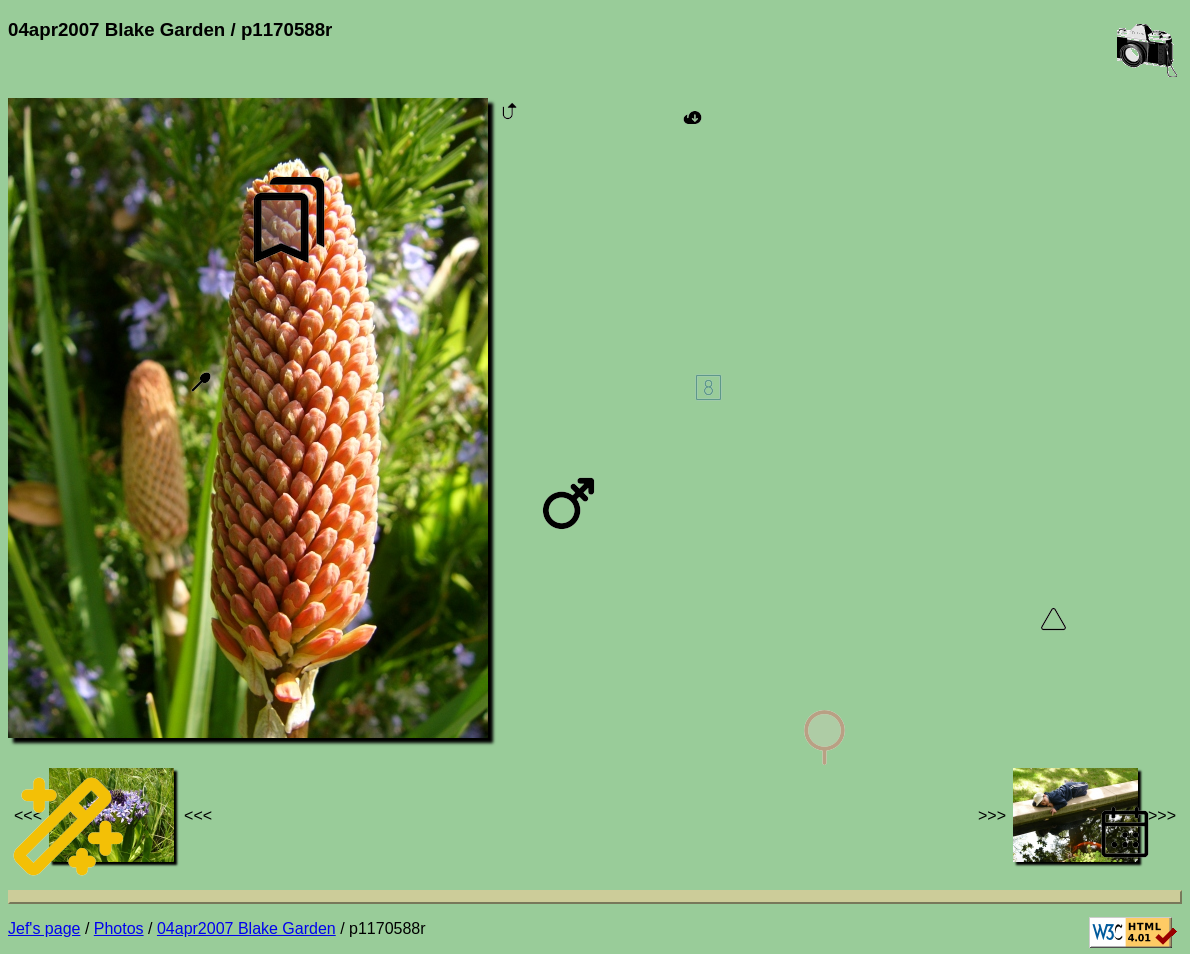 The image size is (1190, 954). Describe the element at coordinates (509, 111) in the screenshot. I see `redo or repeat last action` at that location.